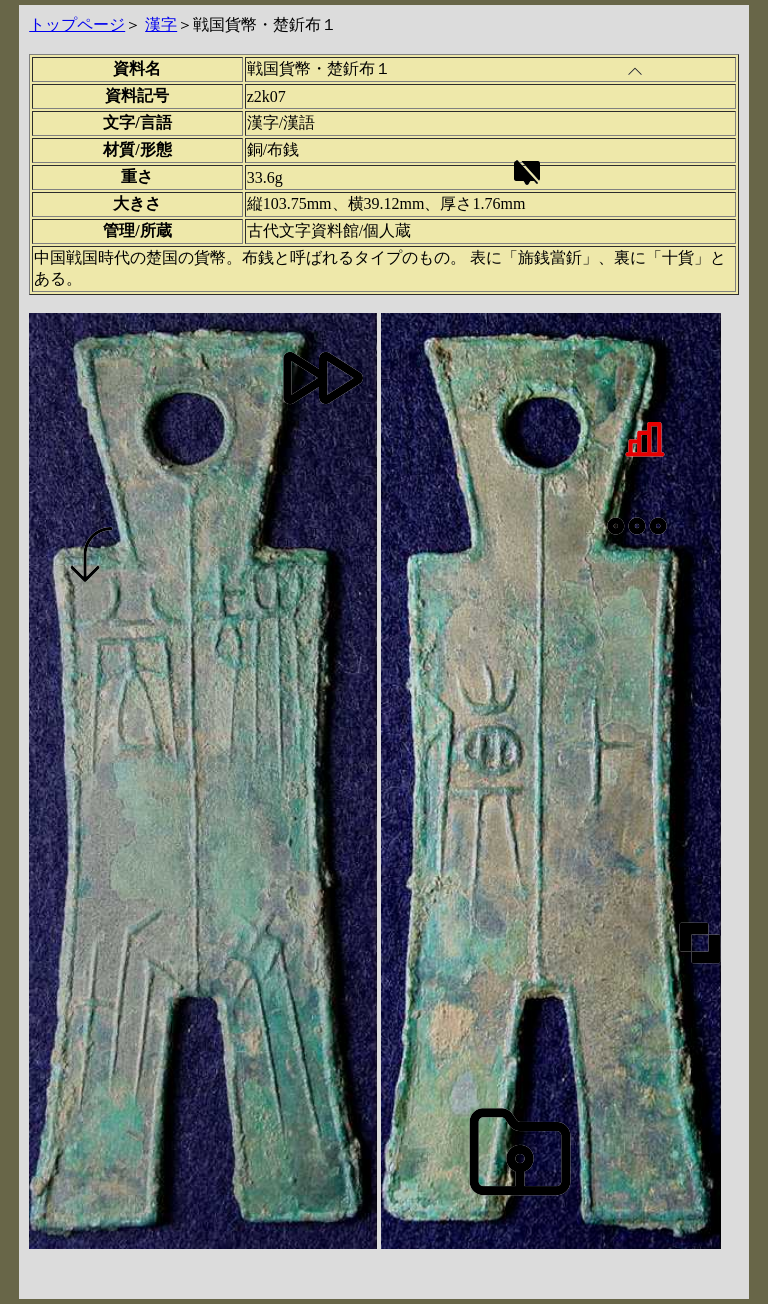 Image resolution: width=768 pixels, height=1304 pixels. I want to click on mute or disable chat notifications, so click(527, 172).